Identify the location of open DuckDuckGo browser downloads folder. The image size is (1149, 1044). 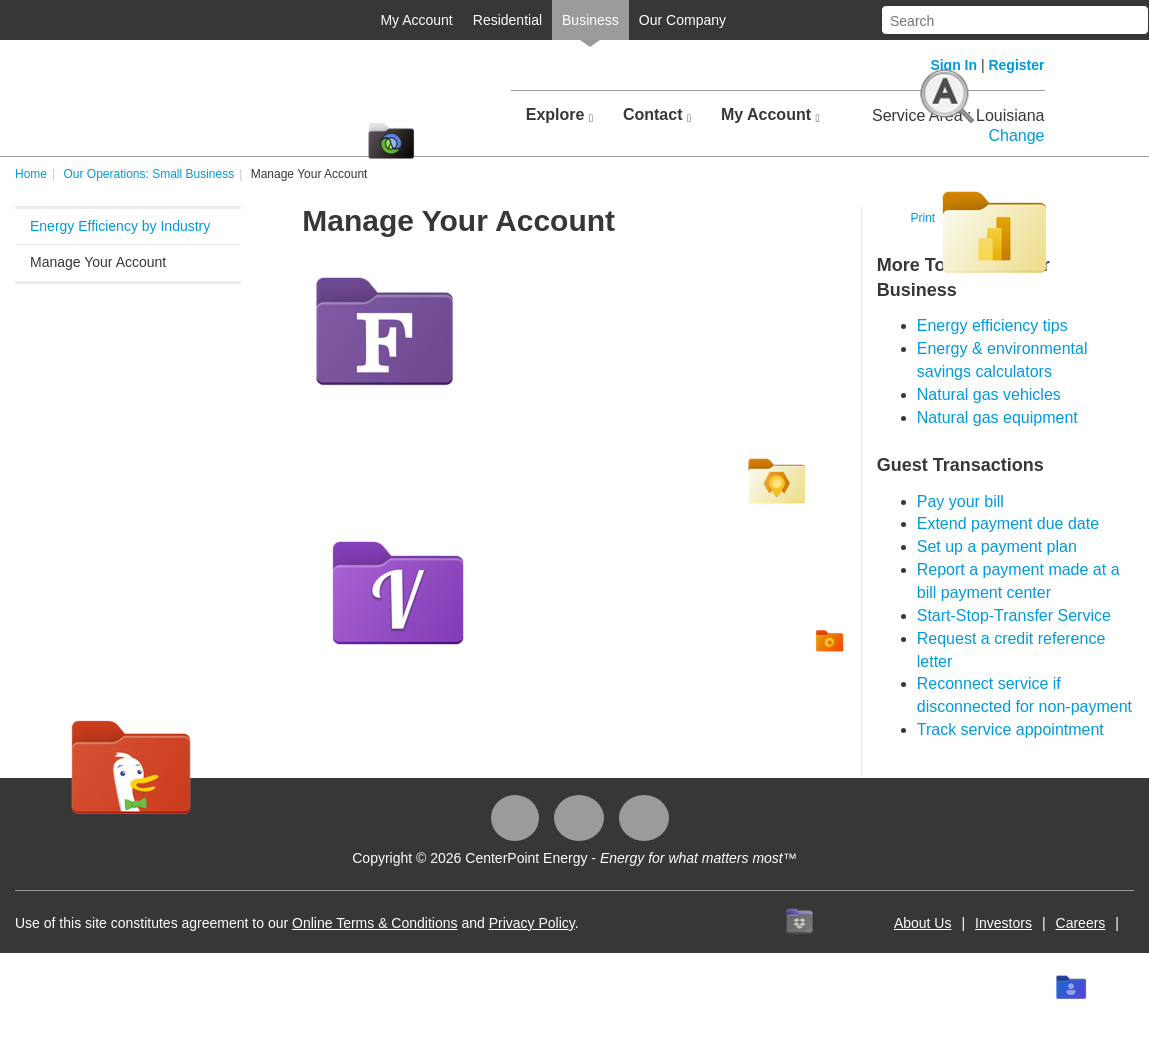
(130, 770).